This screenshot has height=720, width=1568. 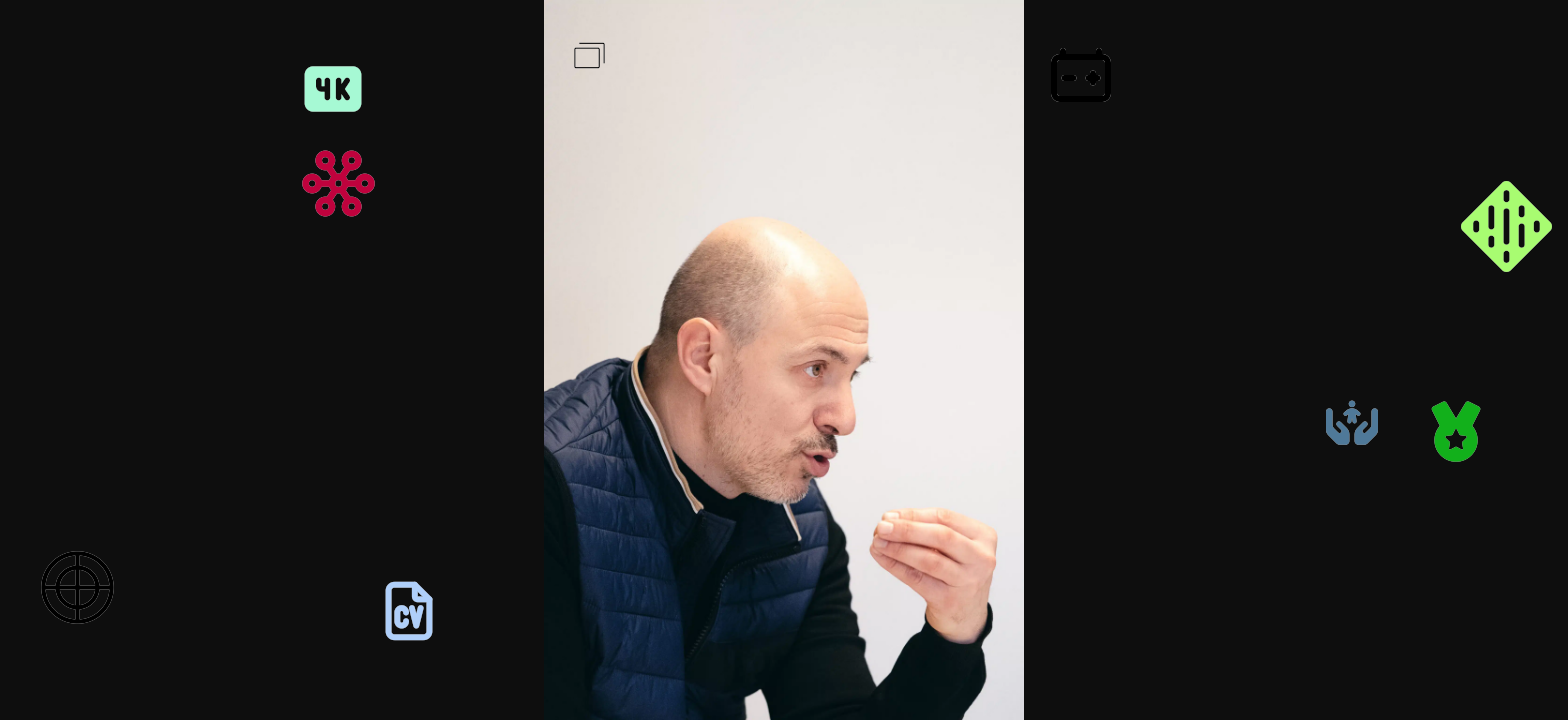 I want to click on view automotive battery status, so click(x=1081, y=78).